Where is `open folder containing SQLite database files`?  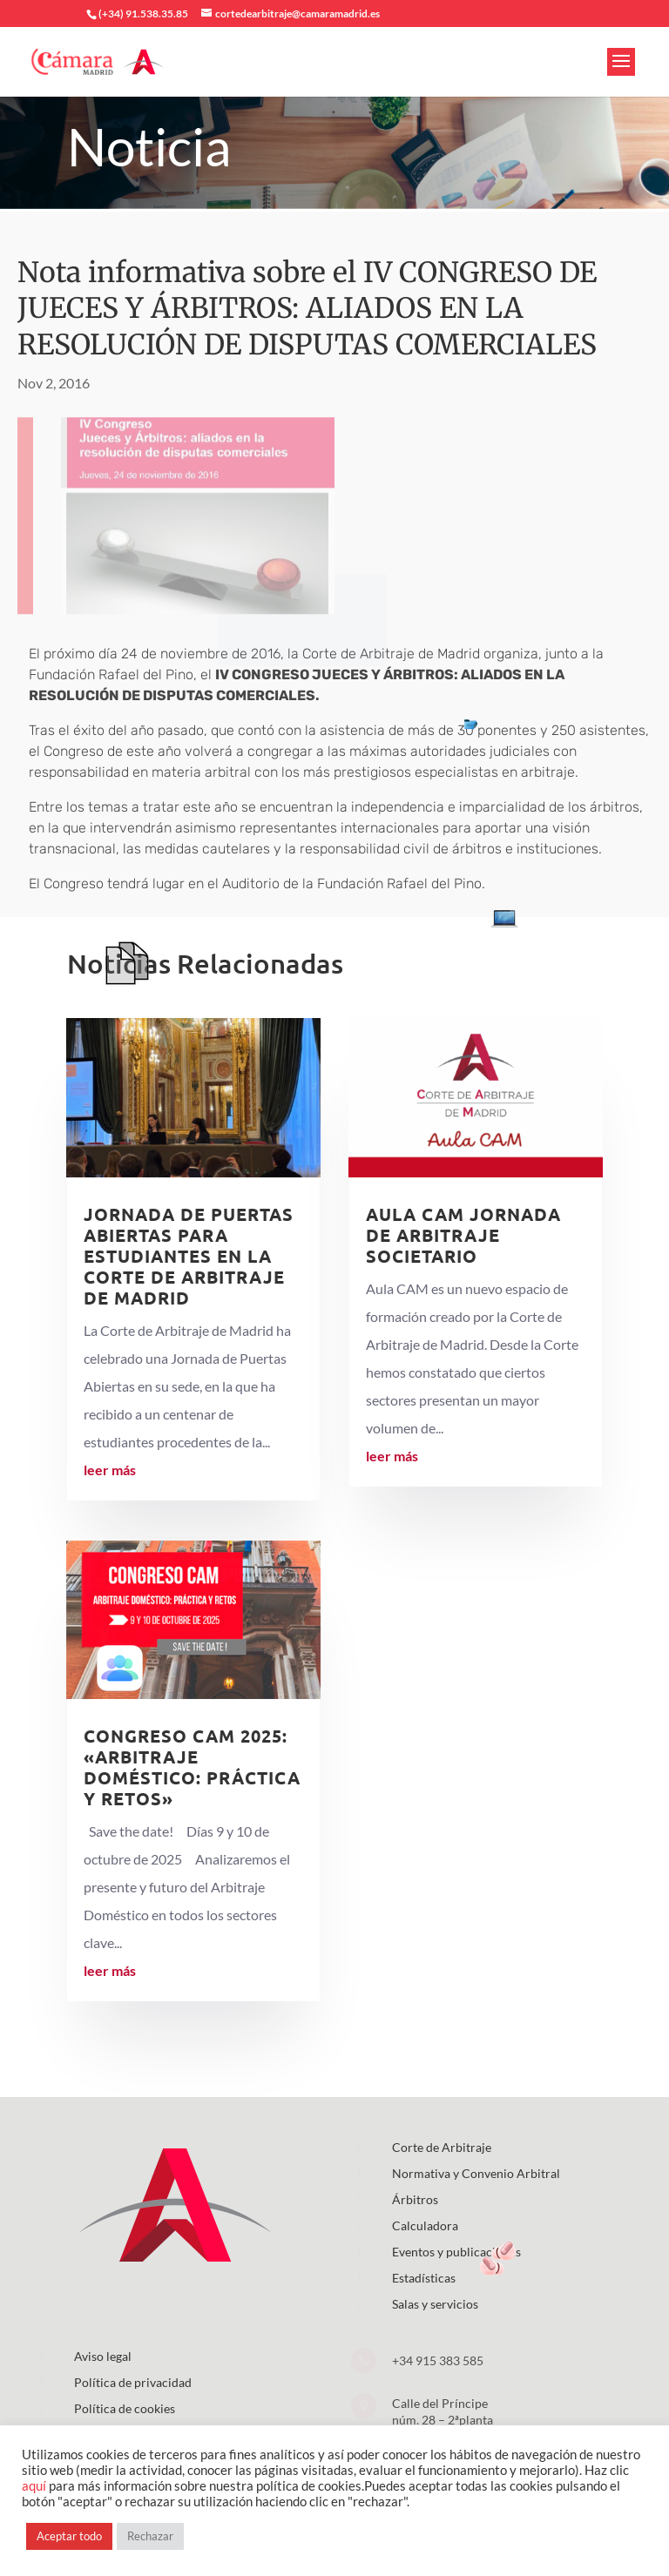
open folder containing SQLite database files is located at coordinates (470, 725).